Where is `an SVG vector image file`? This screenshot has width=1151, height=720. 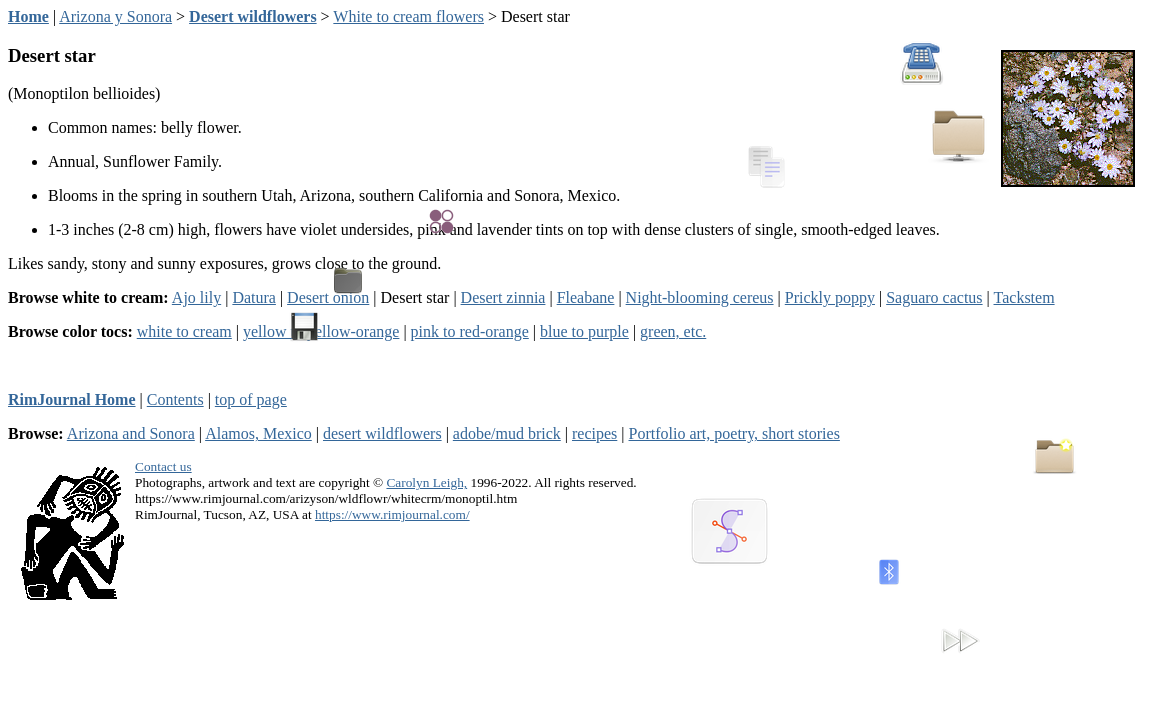
an SVG vector image file is located at coordinates (729, 528).